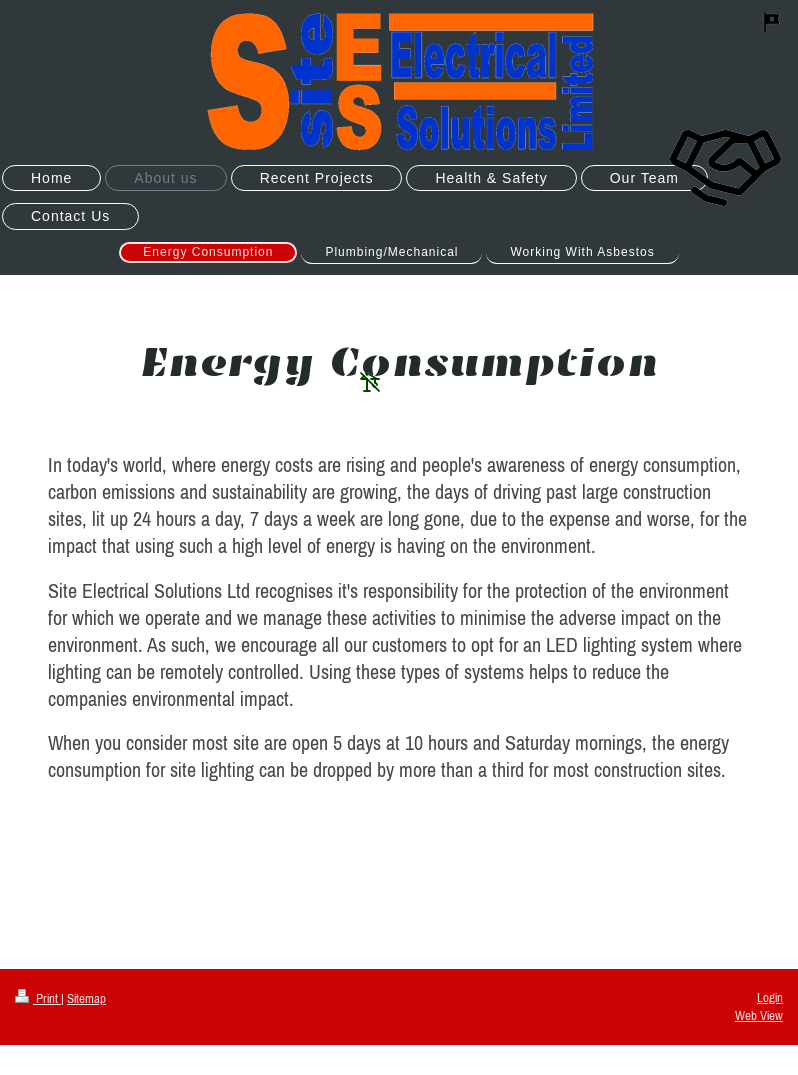  I want to click on start a guided tour or walkthrough, so click(771, 22).